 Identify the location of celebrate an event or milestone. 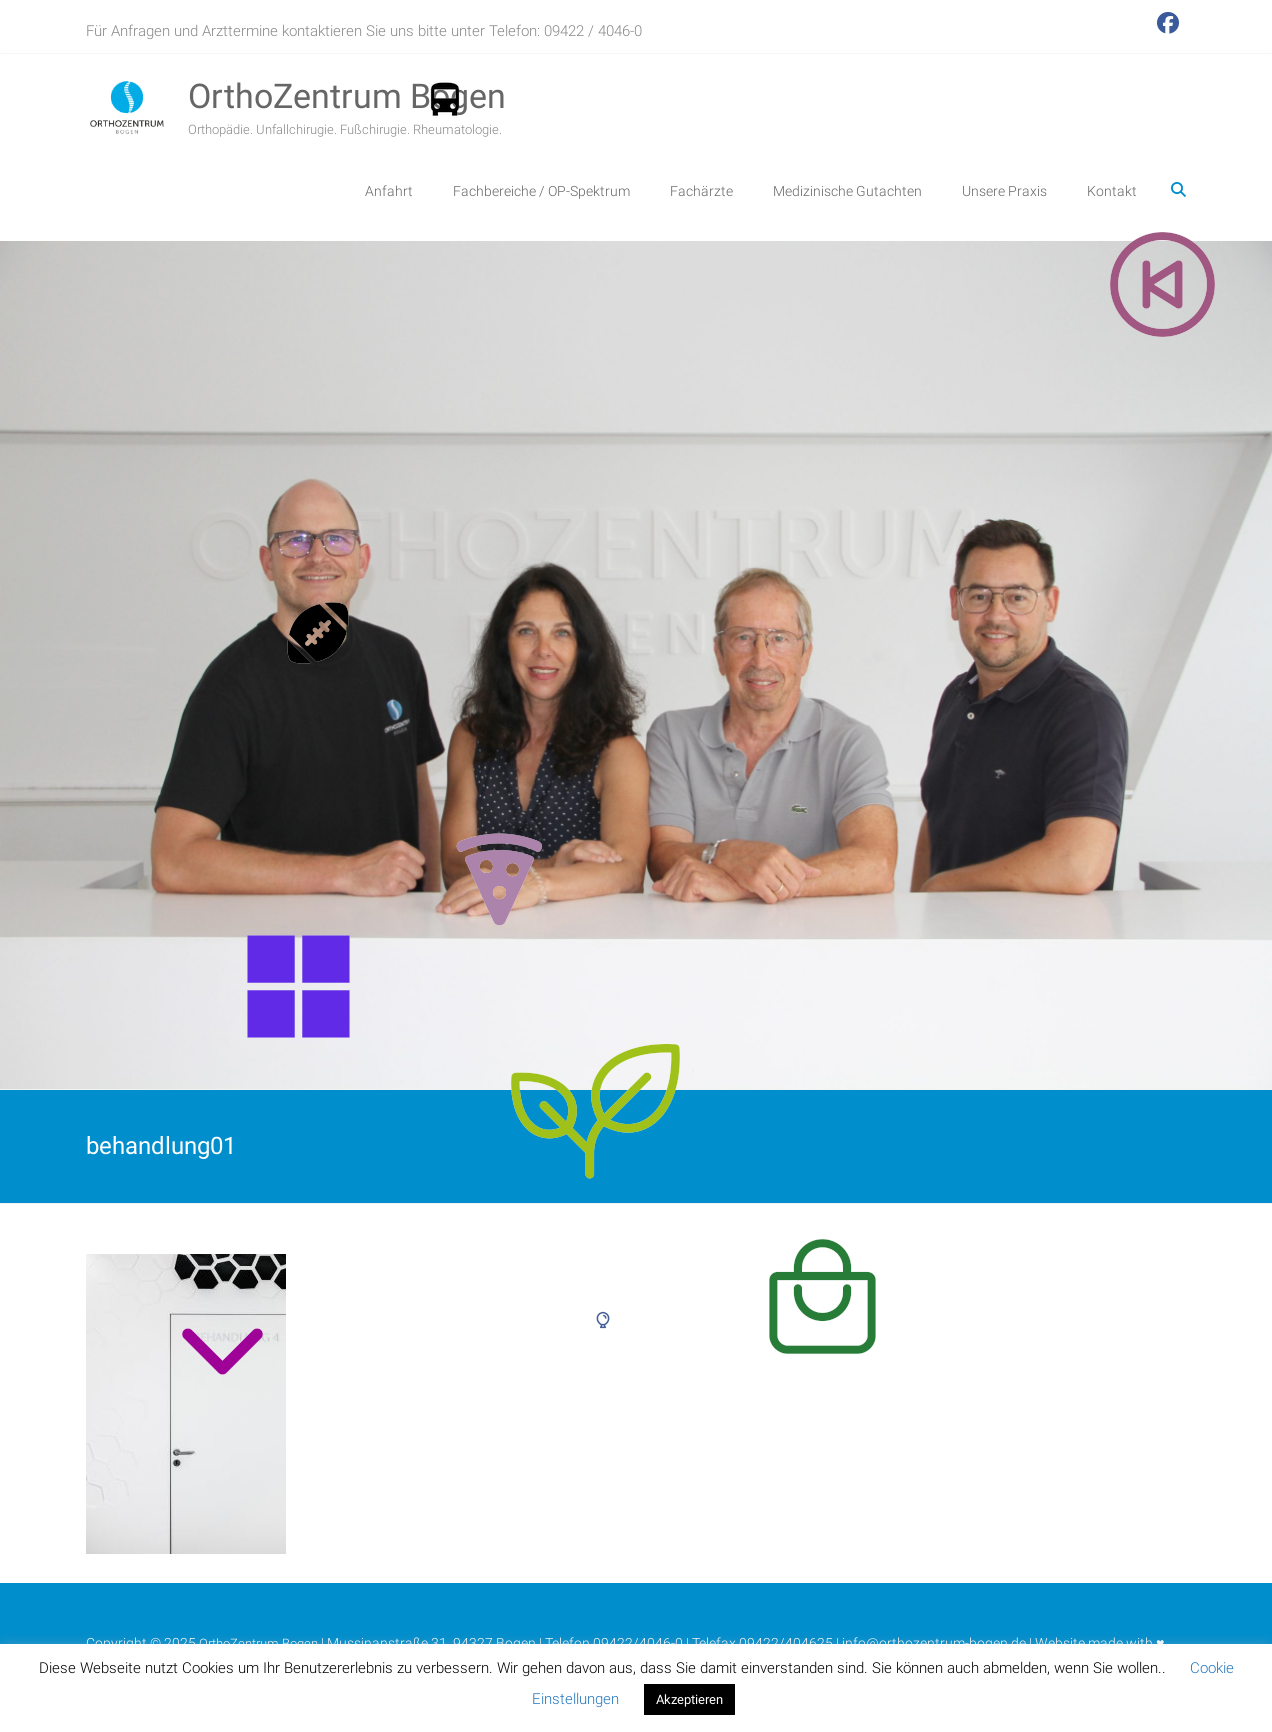
(603, 1320).